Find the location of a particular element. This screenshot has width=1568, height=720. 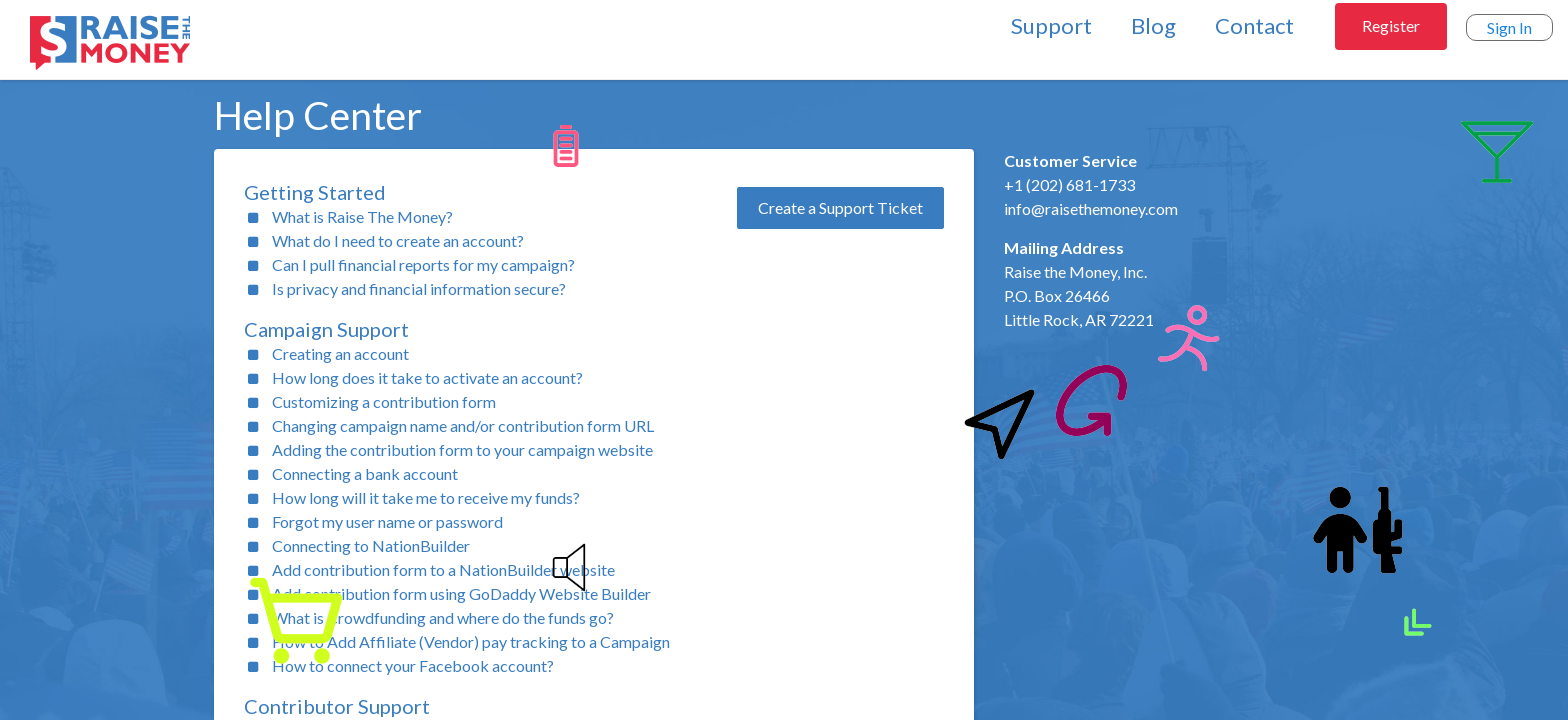

rotate object 360 degrees is located at coordinates (1091, 400).